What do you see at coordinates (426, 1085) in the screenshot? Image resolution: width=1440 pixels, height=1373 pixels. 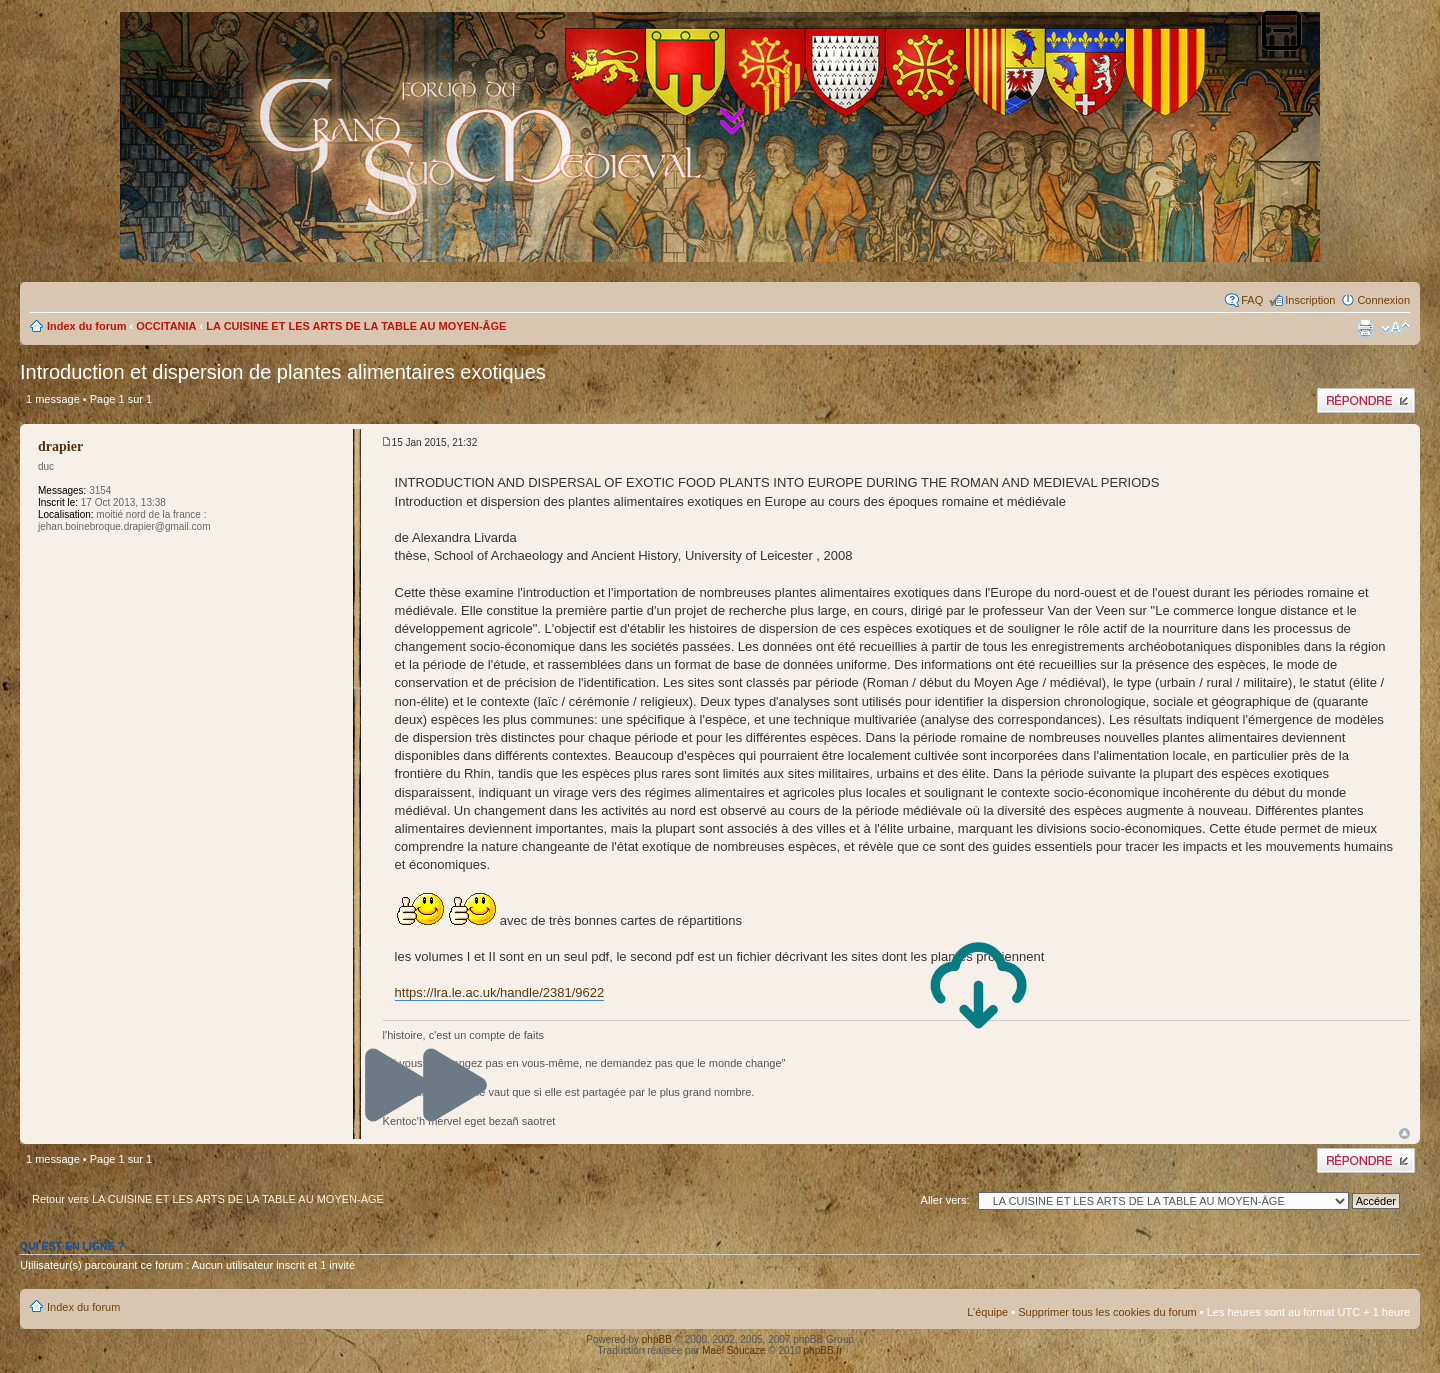 I see `skip to the next track` at bounding box center [426, 1085].